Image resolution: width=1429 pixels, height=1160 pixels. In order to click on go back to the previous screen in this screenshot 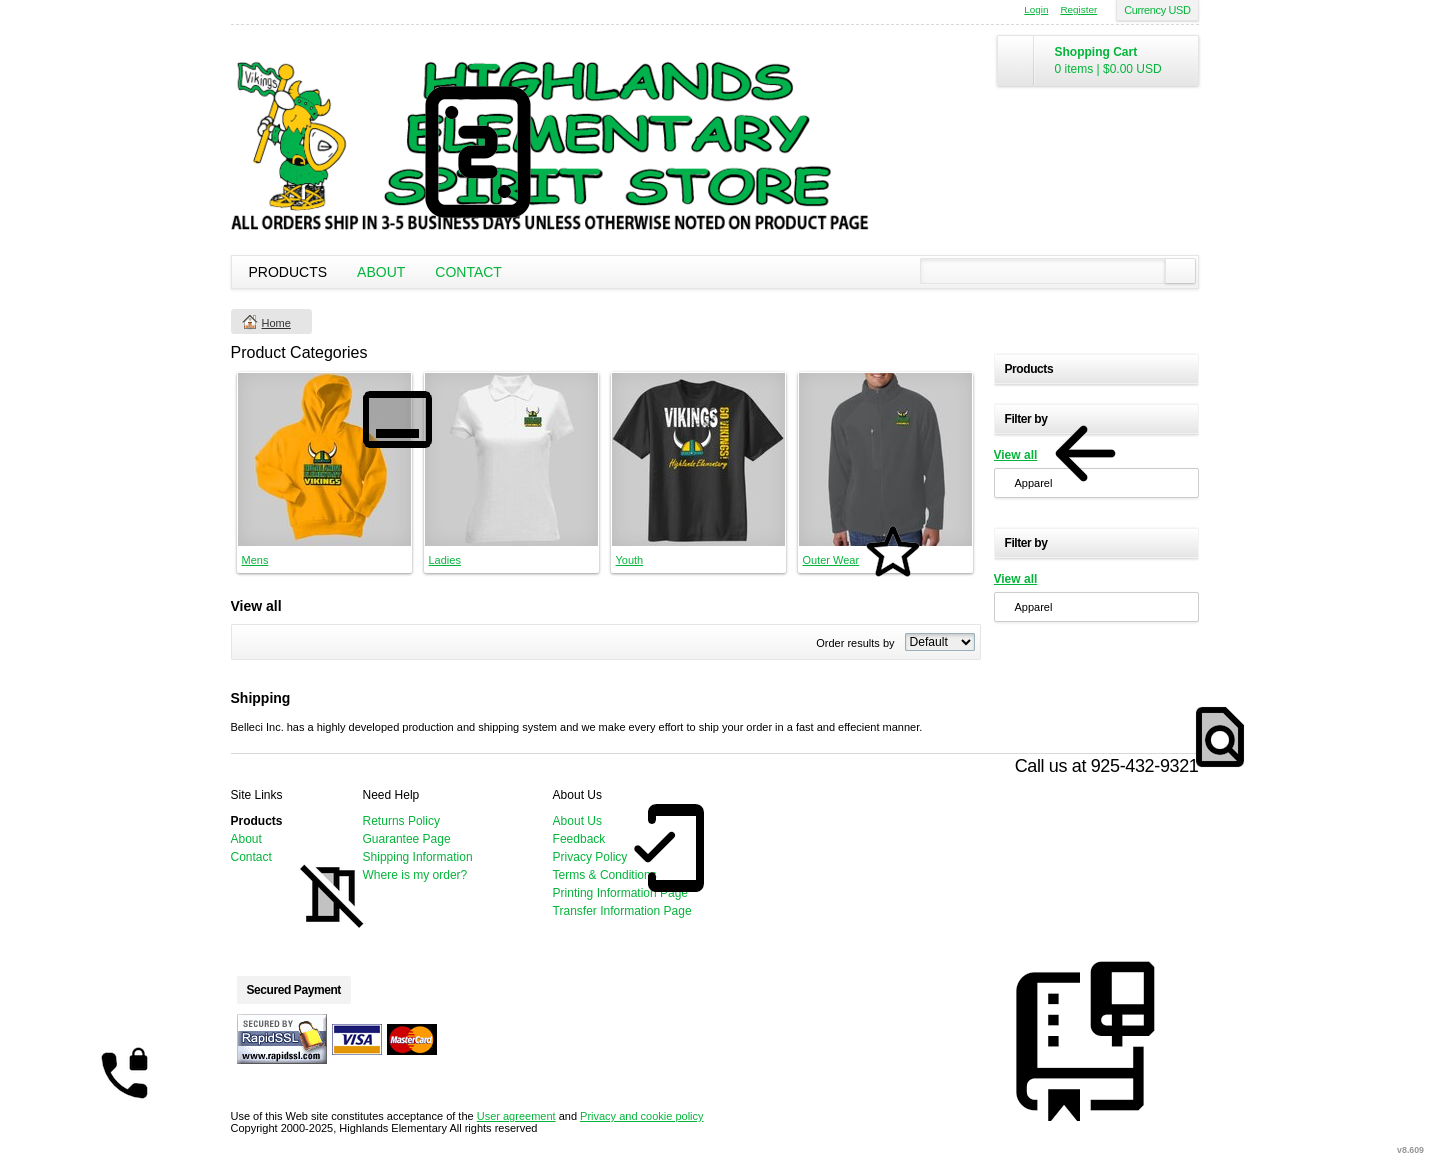, I will do `click(1085, 453)`.